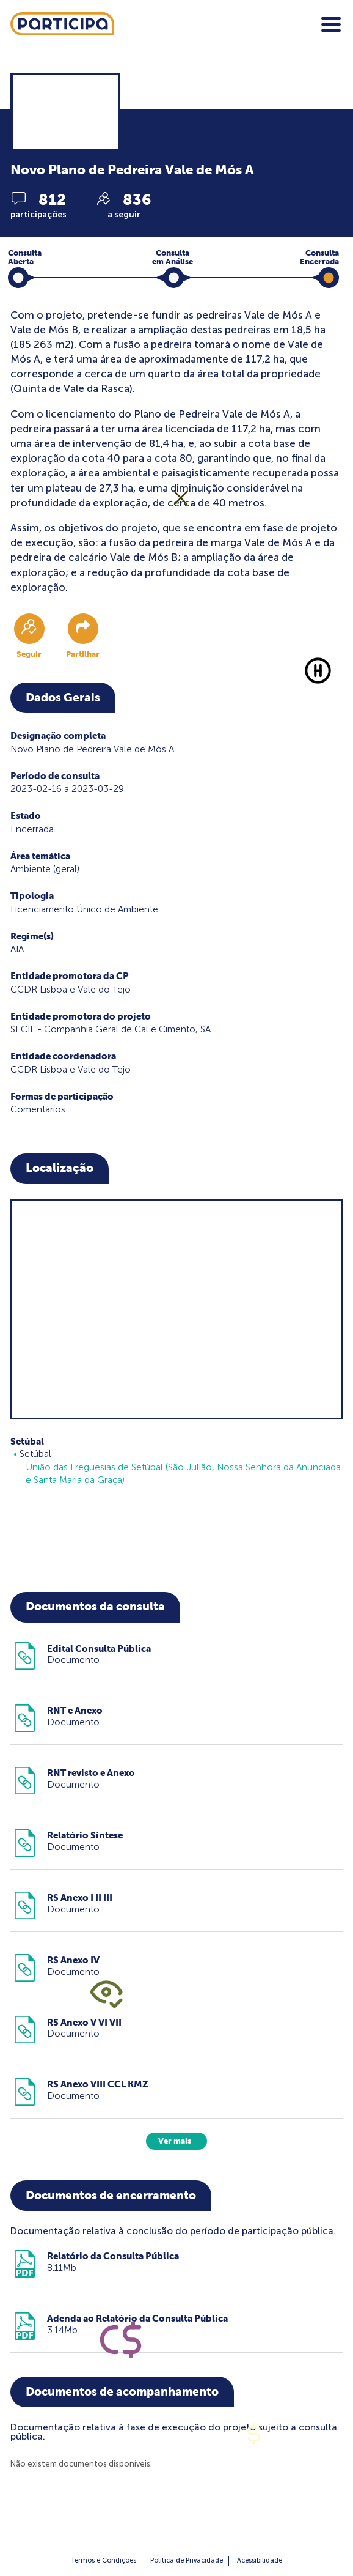 Image resolution: width=353 pixels, height=2576 pixels. Describe the element at coordinates (318, 670) in the screenshot. I see `locate nearby hospitals or medical facilities` at that location.